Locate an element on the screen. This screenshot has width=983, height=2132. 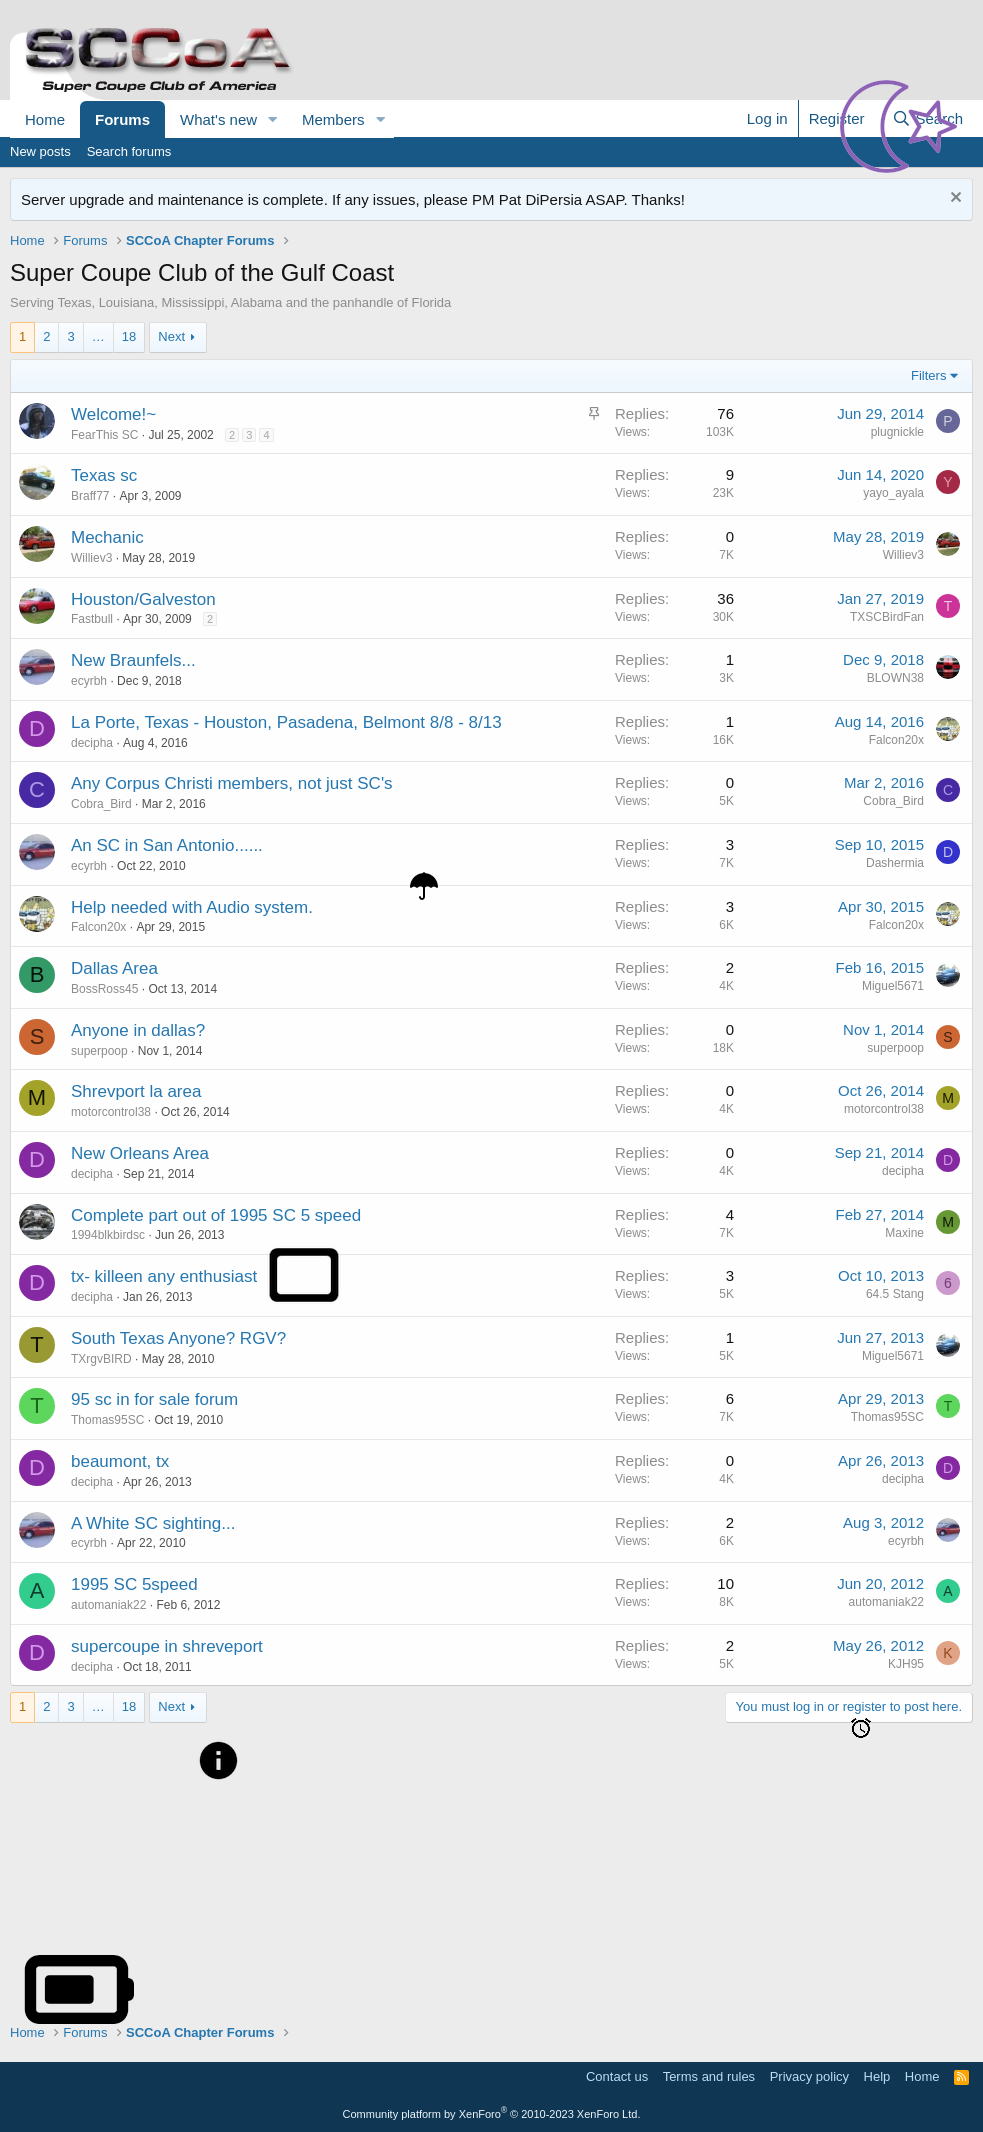
crop image to 5:4 aspect ratio is located at coordinates (304, 1275).